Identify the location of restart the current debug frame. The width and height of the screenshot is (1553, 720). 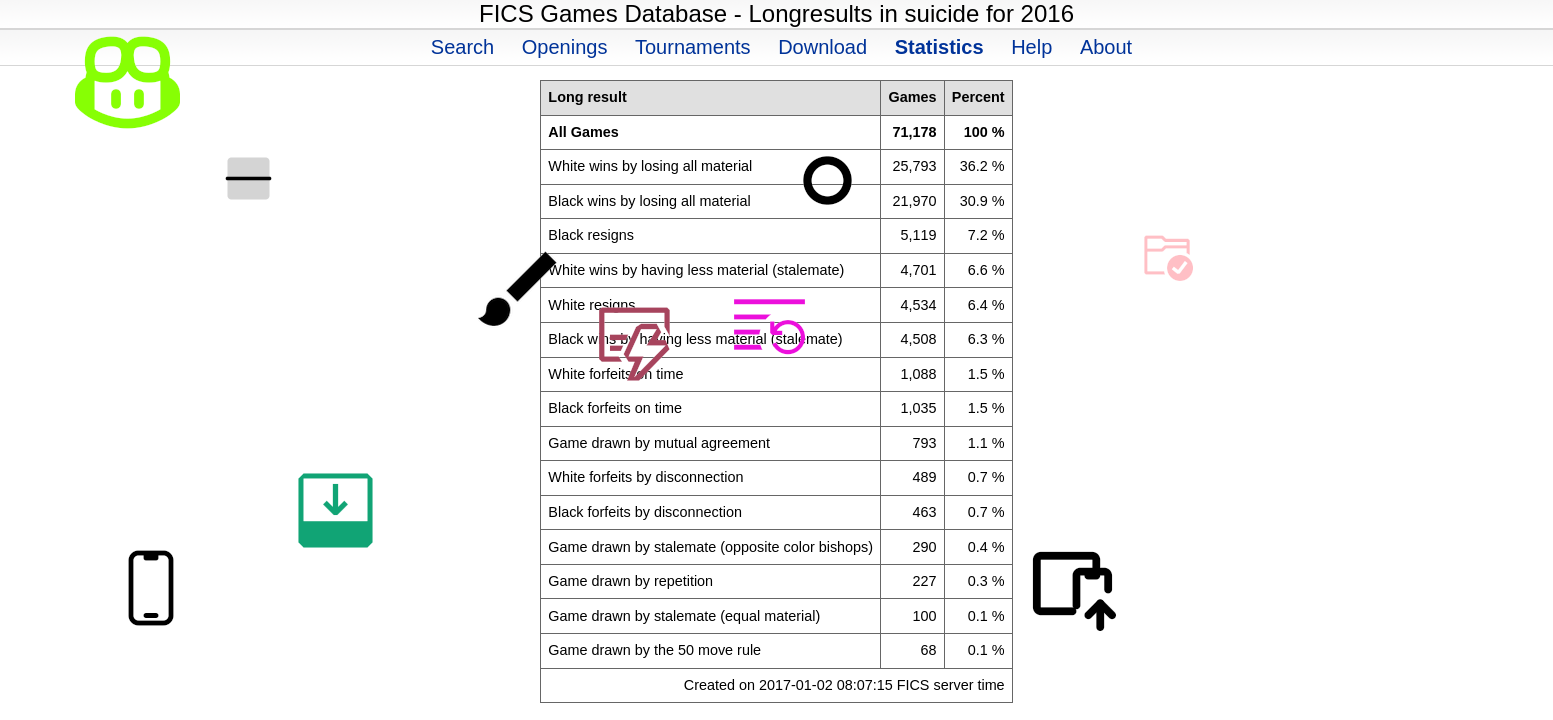
(769, 324).